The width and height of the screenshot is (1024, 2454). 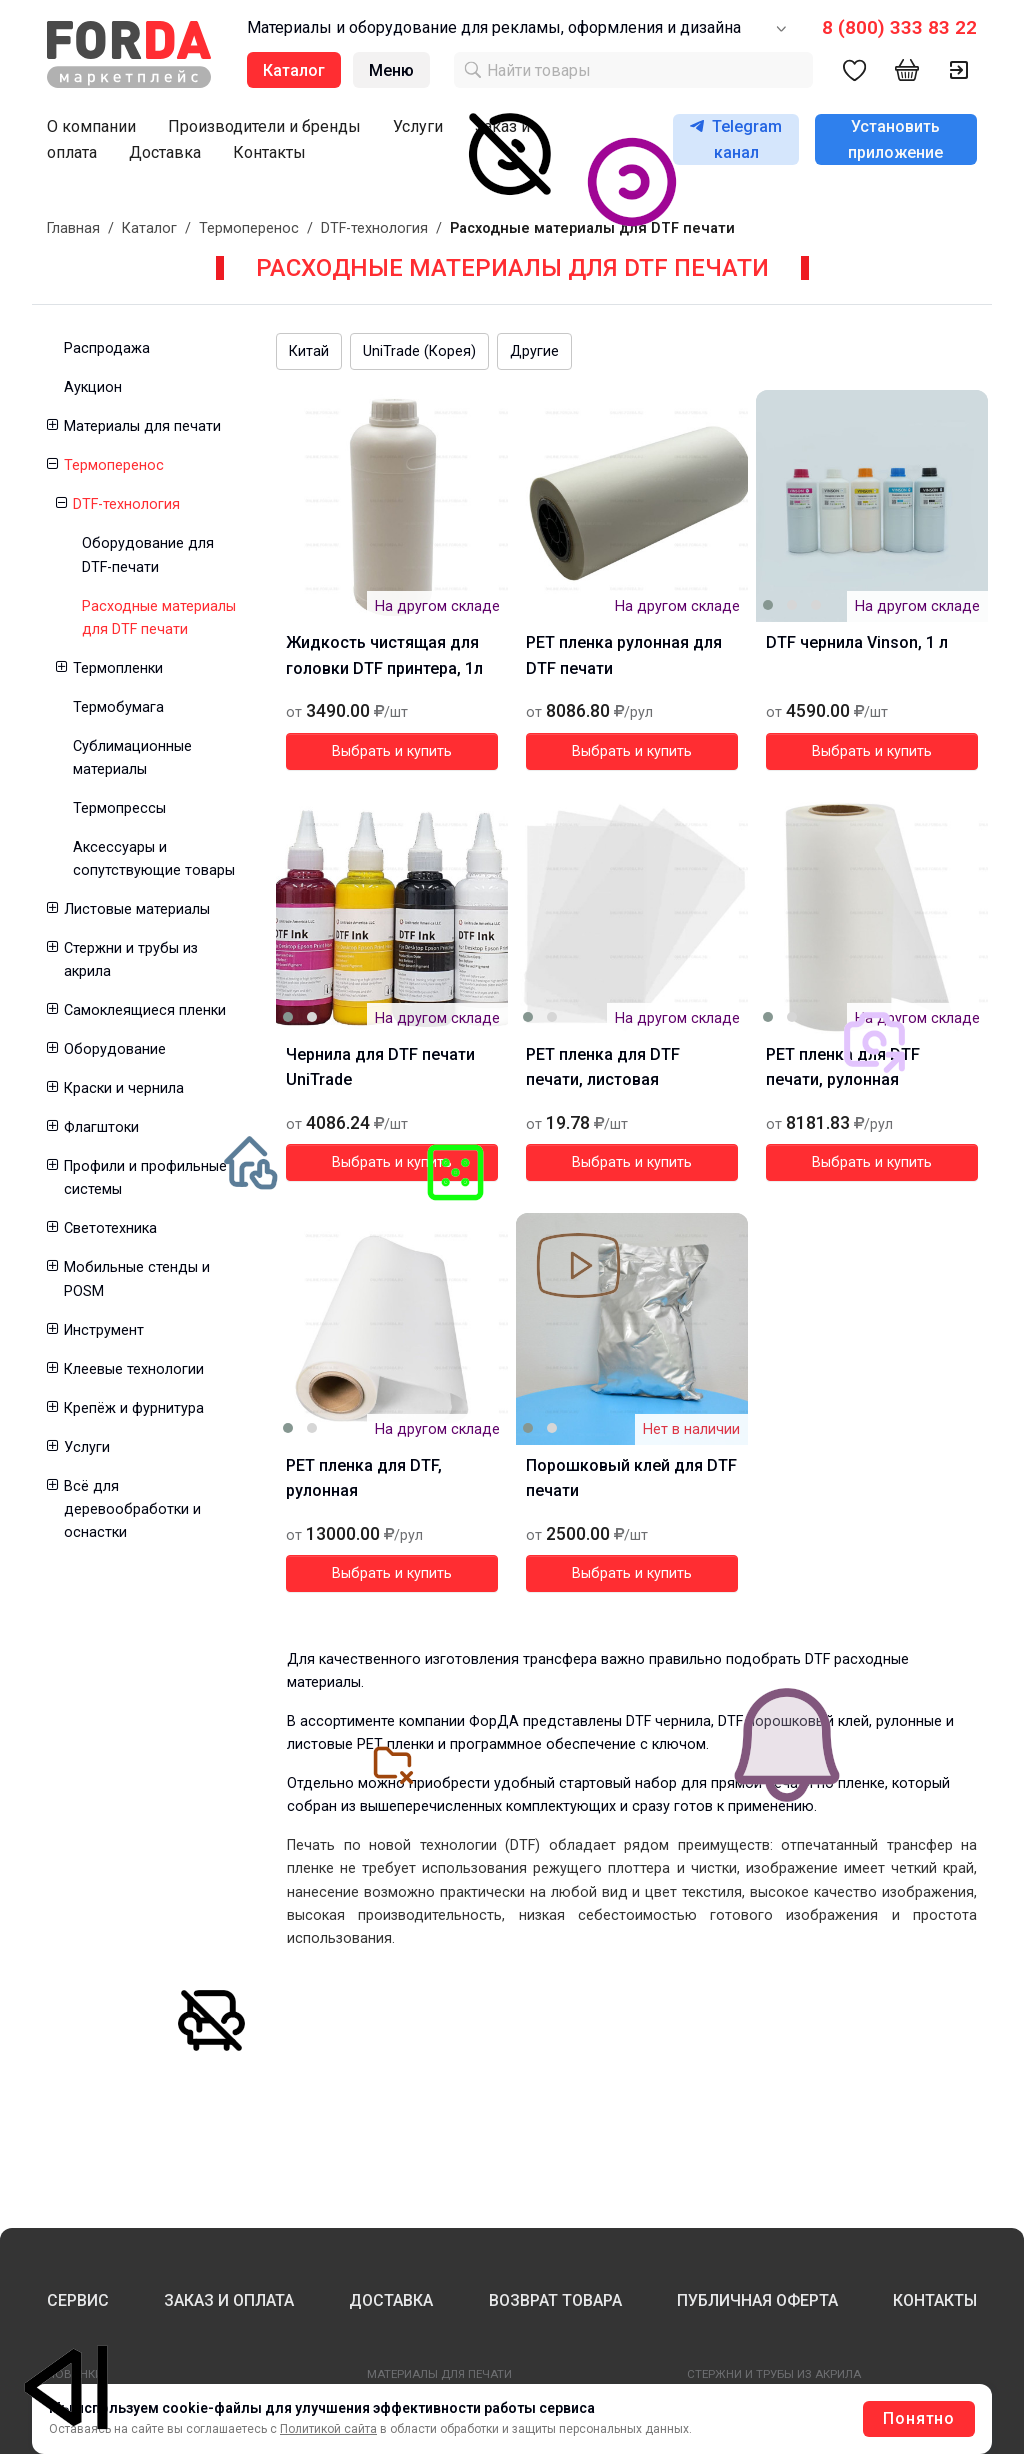 What do you see at coordinates (249, 1161) in the screenshot?
I see `access home care or support services` at bounding box center [249, 1161].